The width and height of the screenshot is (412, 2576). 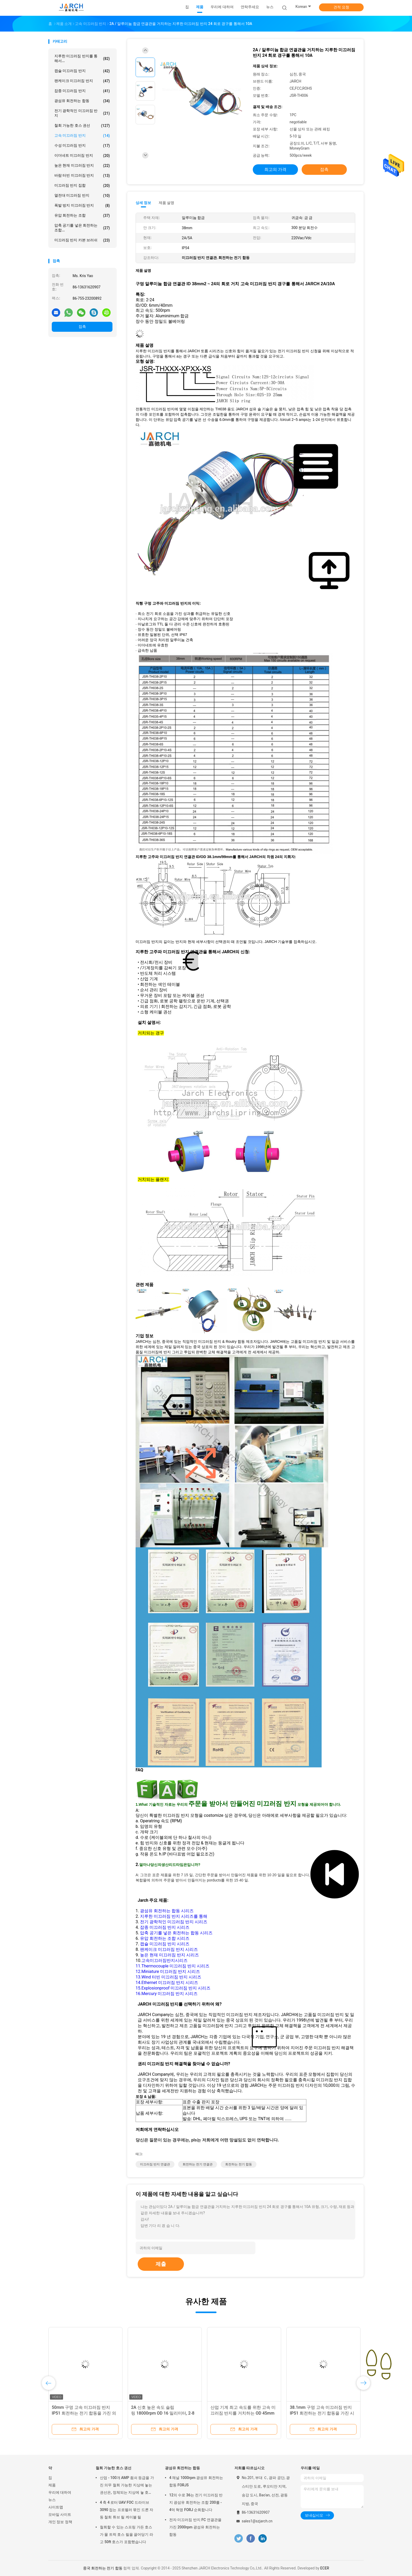 I want to click on skip to previous track, so click(x=334, y=1874).